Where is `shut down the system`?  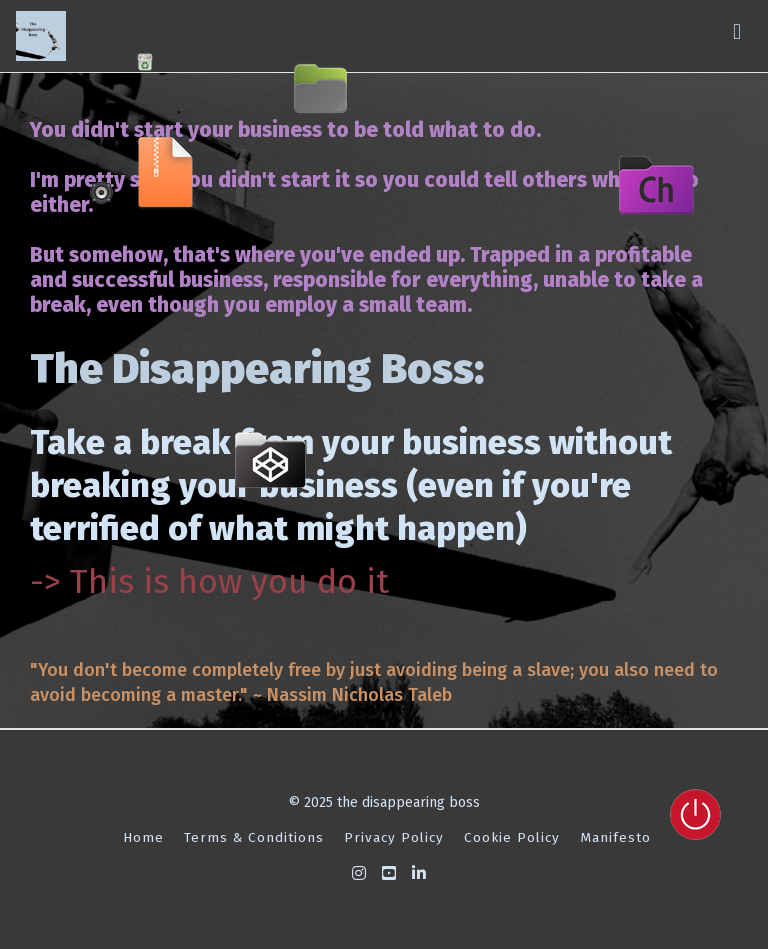
shut down the system is located at coordinates (695, 814).